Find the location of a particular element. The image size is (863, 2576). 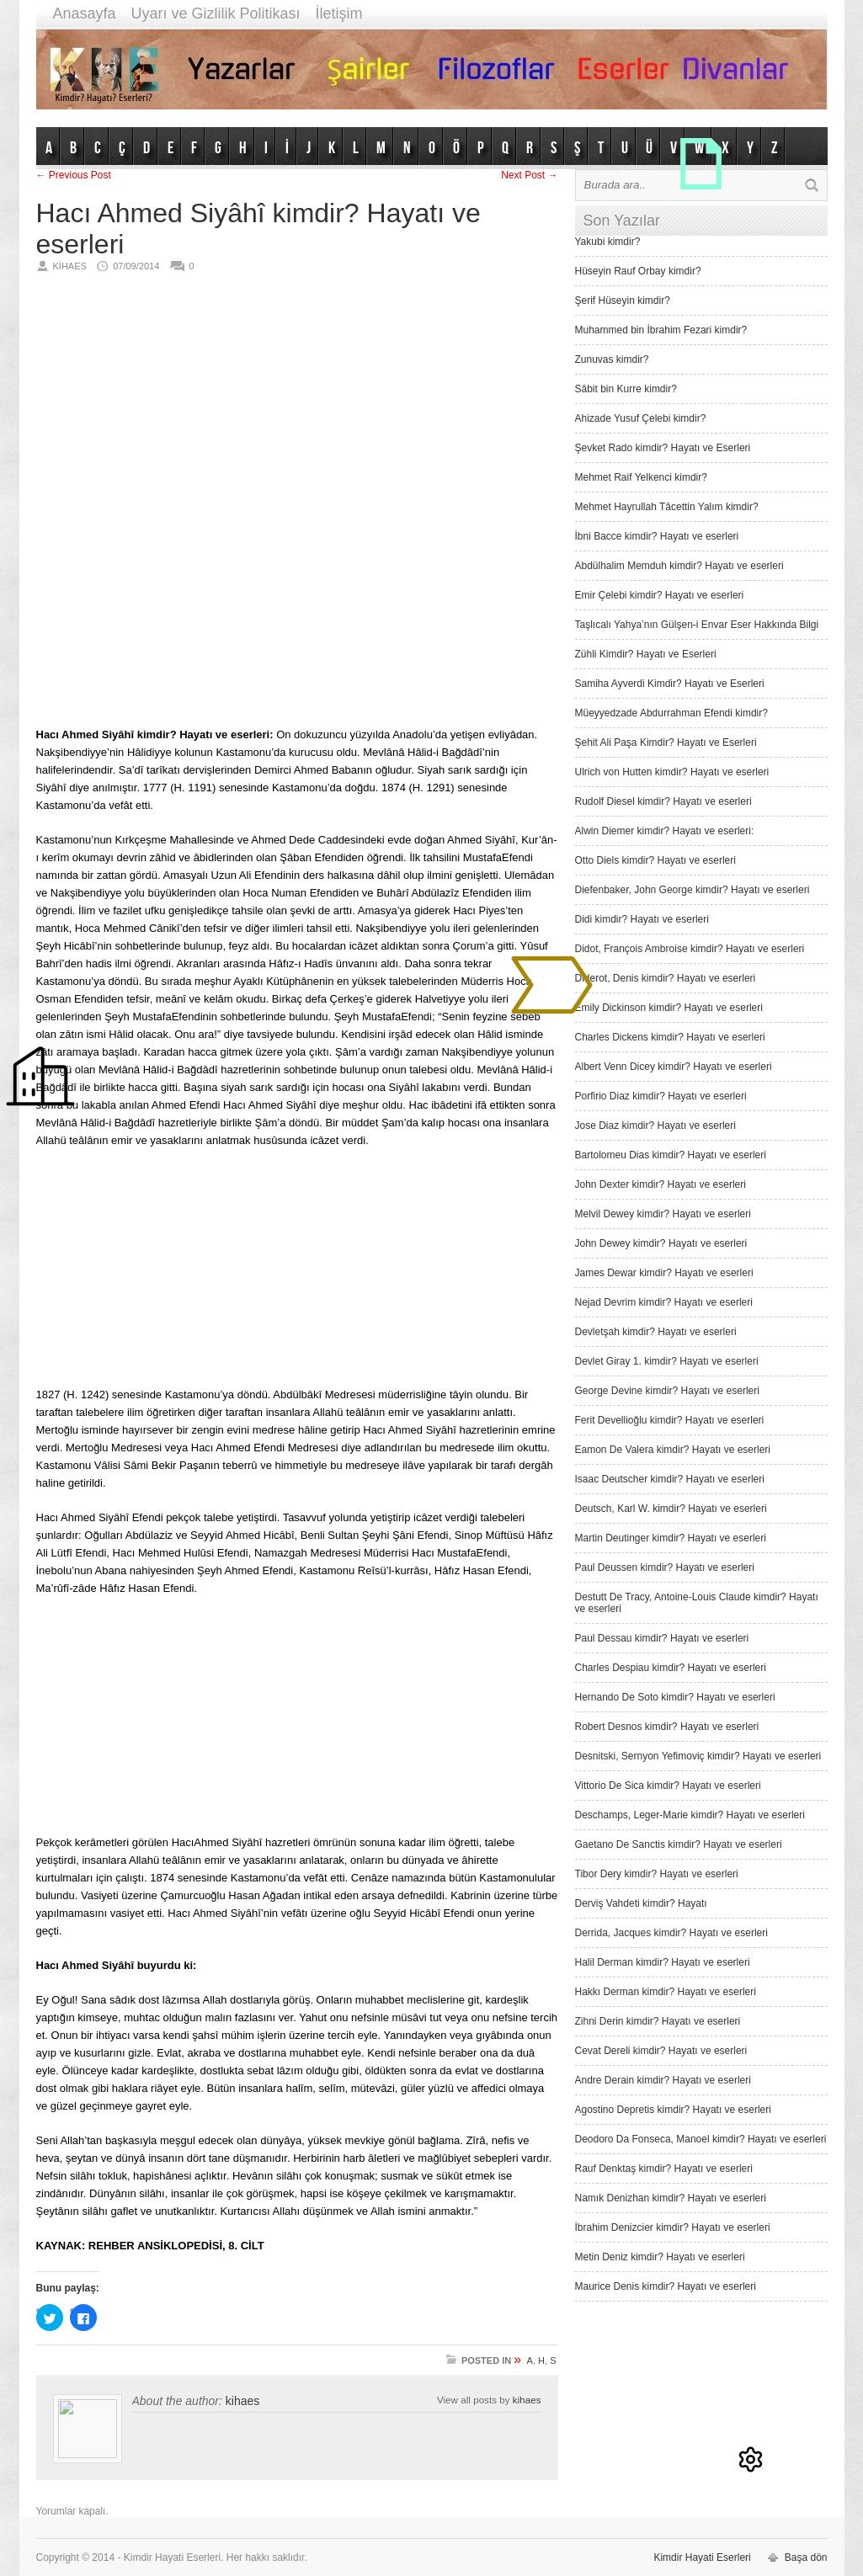

open settings menu is located at coordinates (750, 2459).